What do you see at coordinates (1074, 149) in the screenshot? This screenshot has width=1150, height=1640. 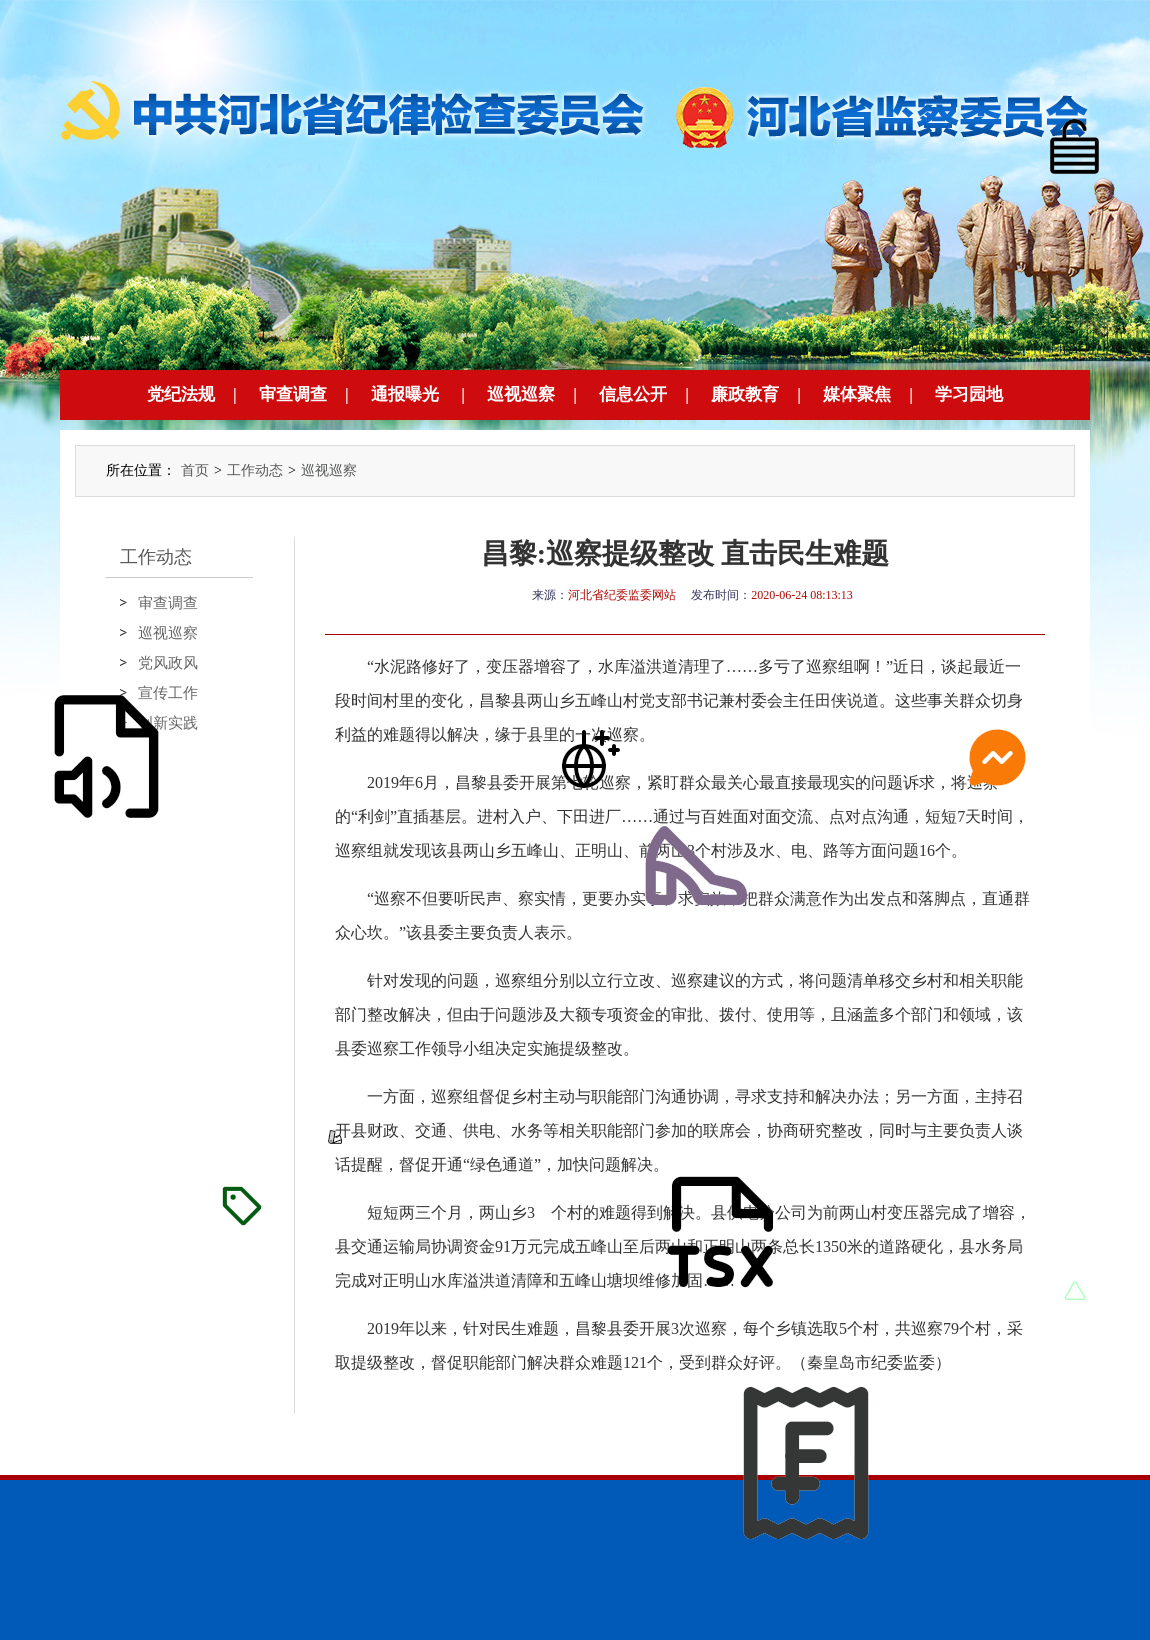 I see `unlocked or unsecured state` at bounding box center [1074, 149].